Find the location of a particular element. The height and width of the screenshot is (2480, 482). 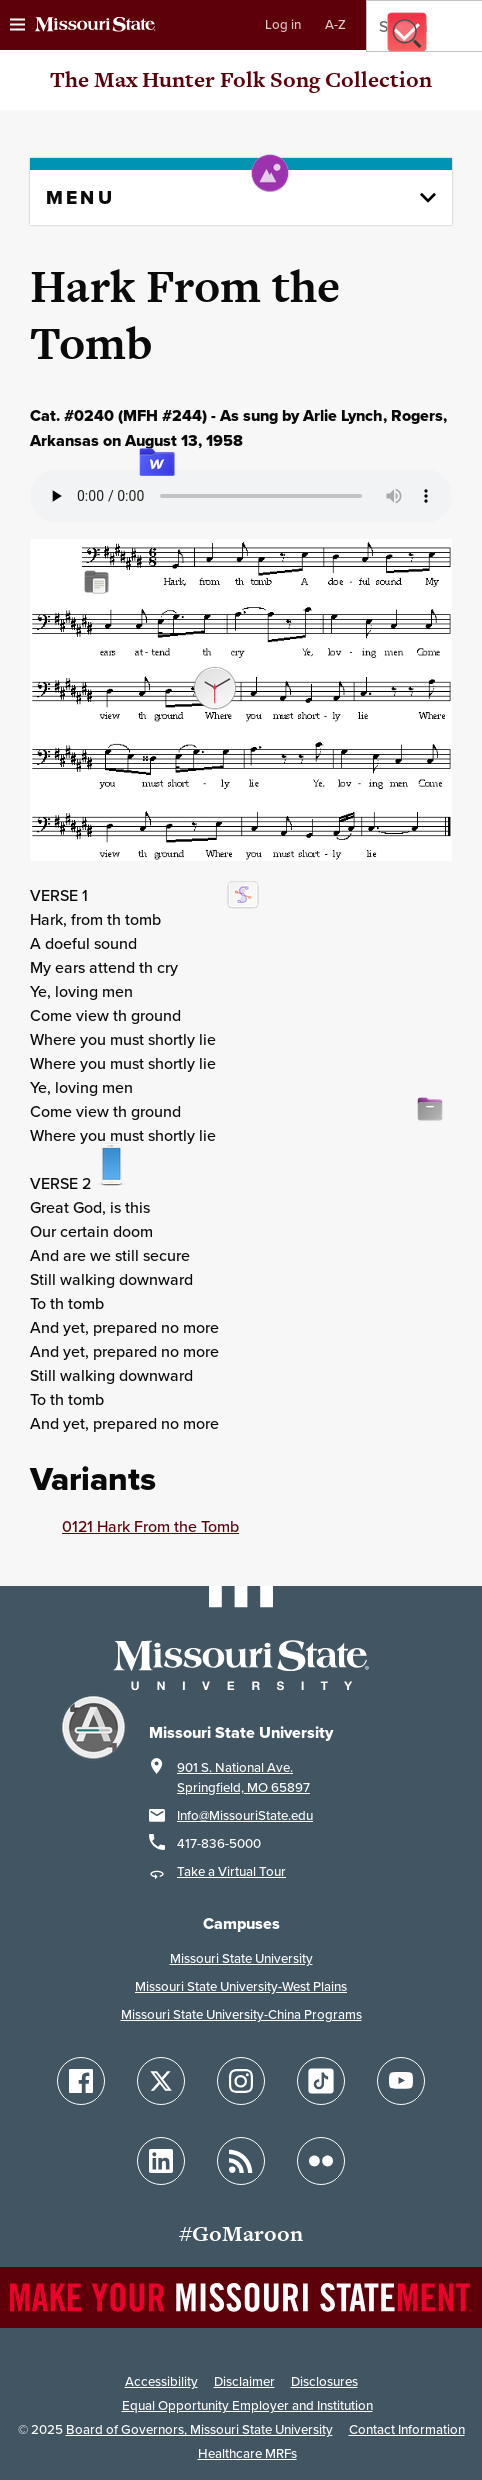

compressed SVG vector image file is located at coordinates (243, 894).